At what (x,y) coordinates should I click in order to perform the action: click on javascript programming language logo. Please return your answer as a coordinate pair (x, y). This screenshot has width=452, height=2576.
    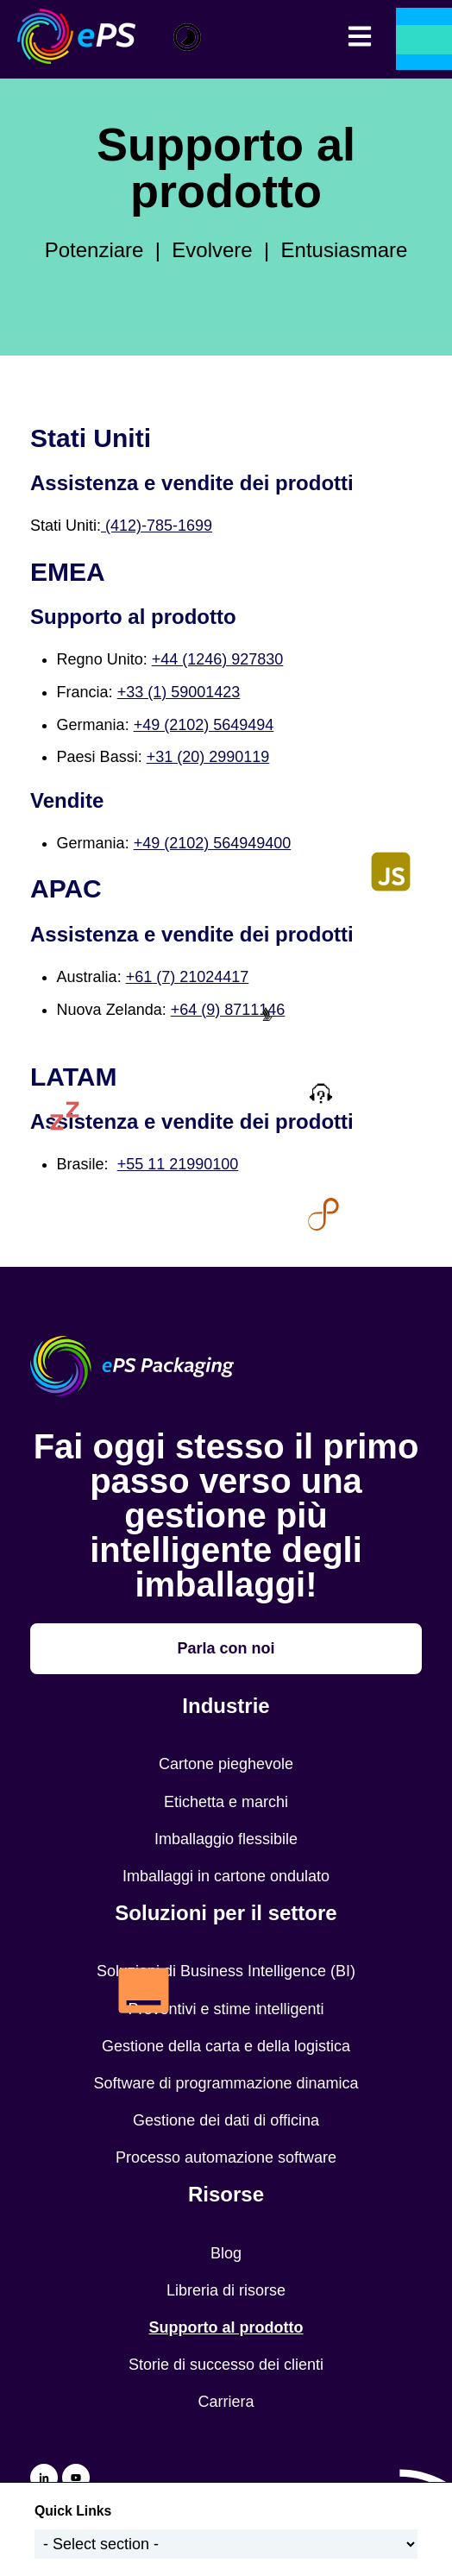
    Looking at the image, I should click on (391, 872).